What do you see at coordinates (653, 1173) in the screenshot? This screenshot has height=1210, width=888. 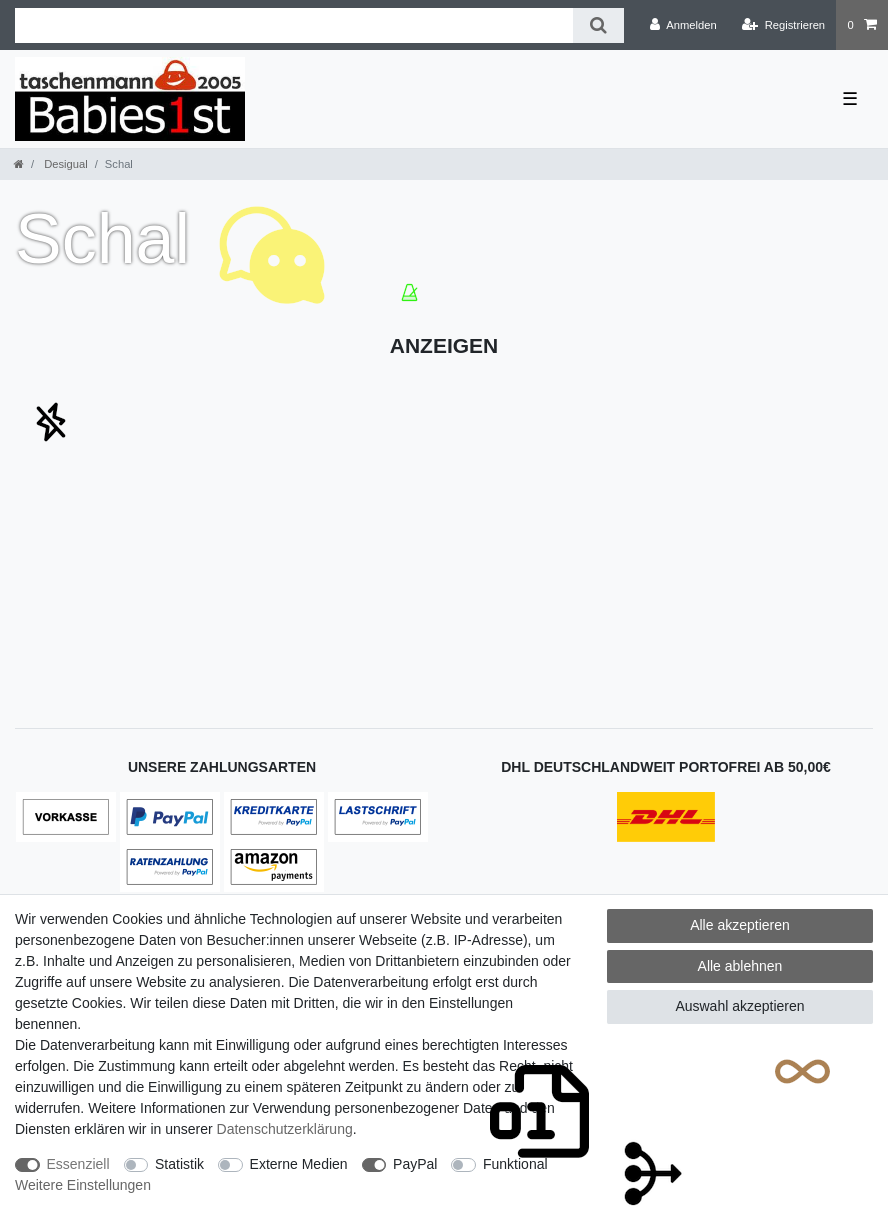 I see `manage ad mediation settings` at bounding box center [653, 1173].